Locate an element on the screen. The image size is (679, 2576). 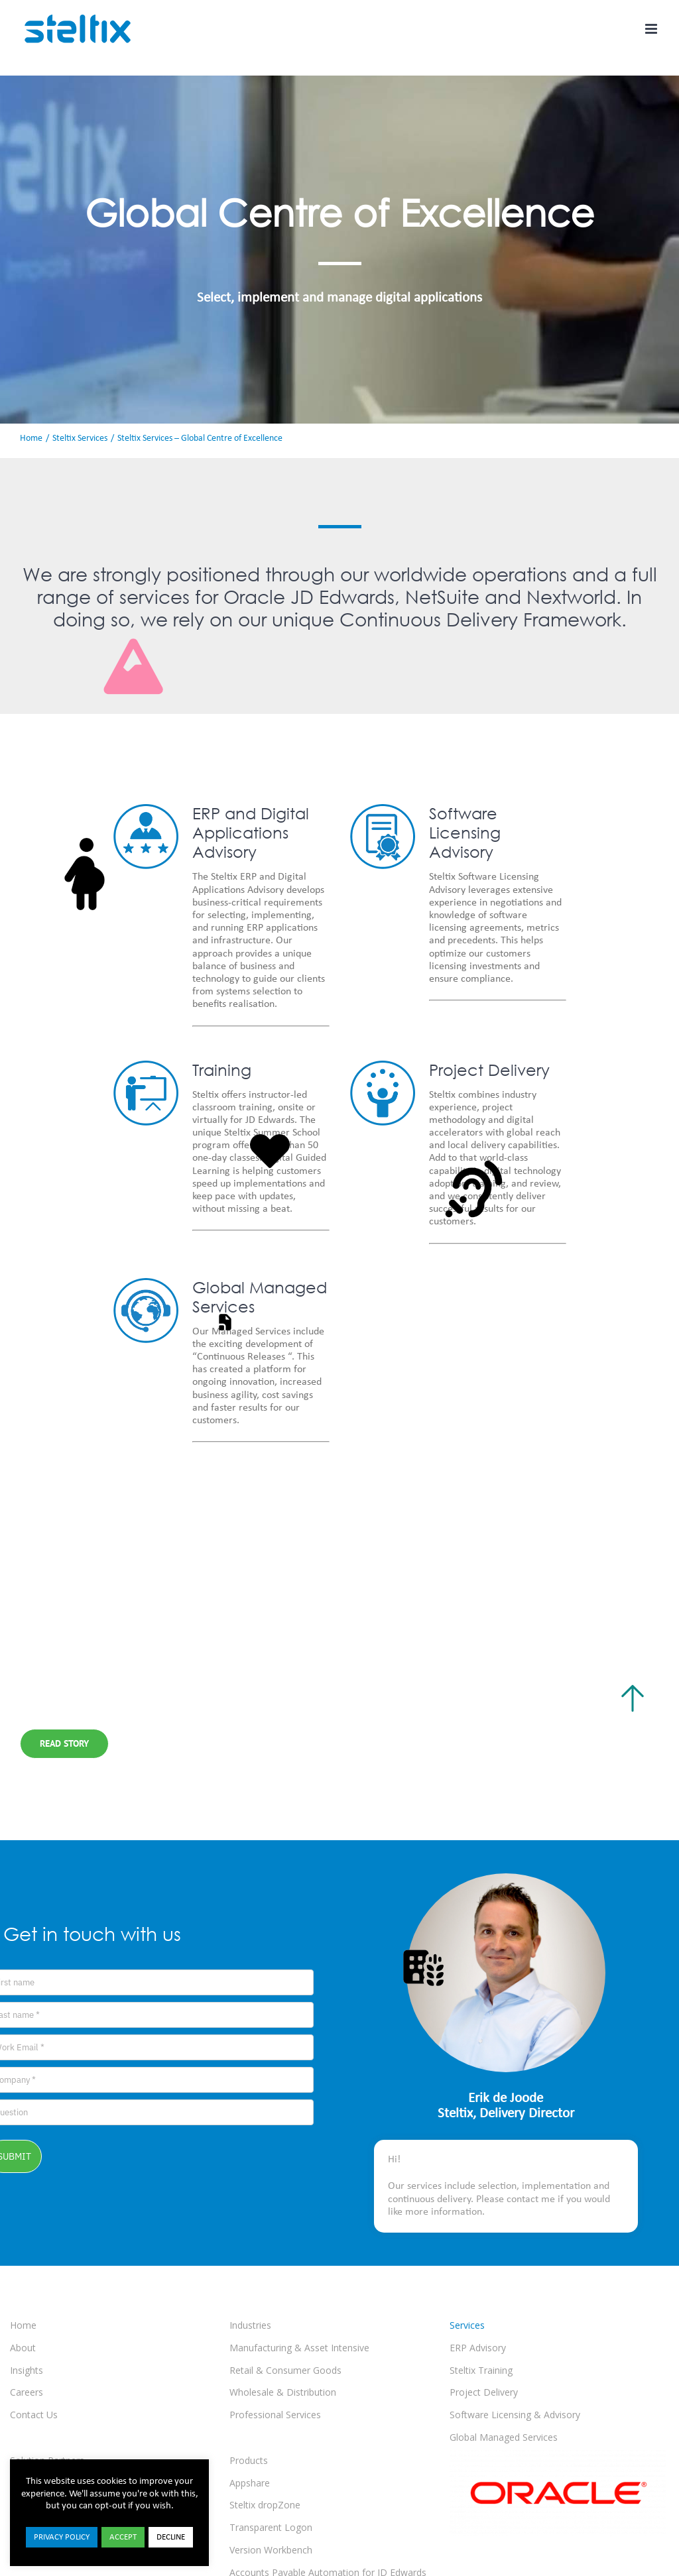
enable accessibility audio features is located at coordinates (473, 1189).